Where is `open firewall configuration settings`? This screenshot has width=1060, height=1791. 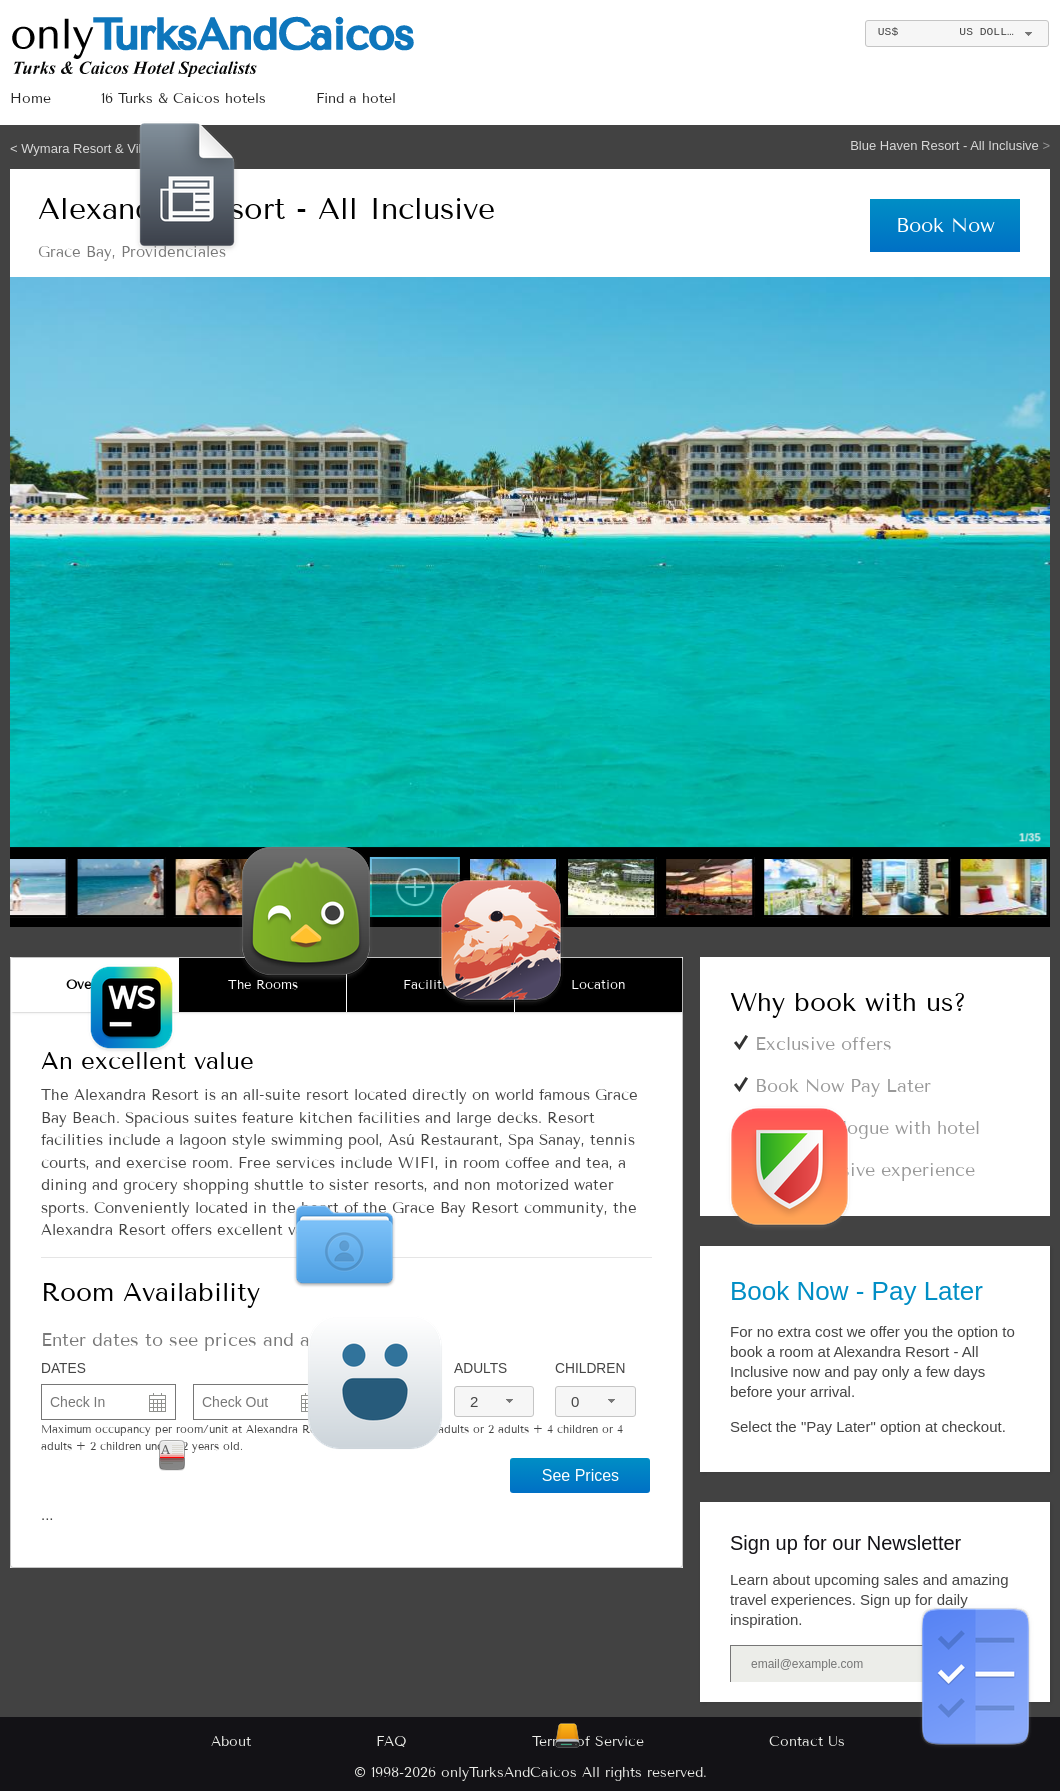 open firewall configuration settings is located at coordinates (789, 1166).